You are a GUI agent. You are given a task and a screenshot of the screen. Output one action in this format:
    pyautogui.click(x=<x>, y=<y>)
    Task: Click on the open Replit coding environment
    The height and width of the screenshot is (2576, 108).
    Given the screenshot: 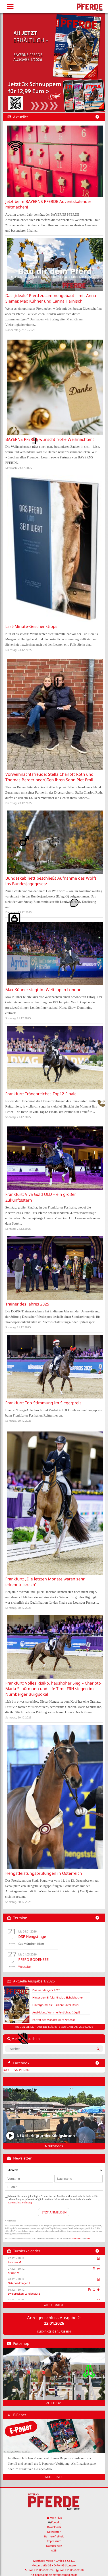 What is the action you would take?
    pyautogui.click(x=35, y=441)
    